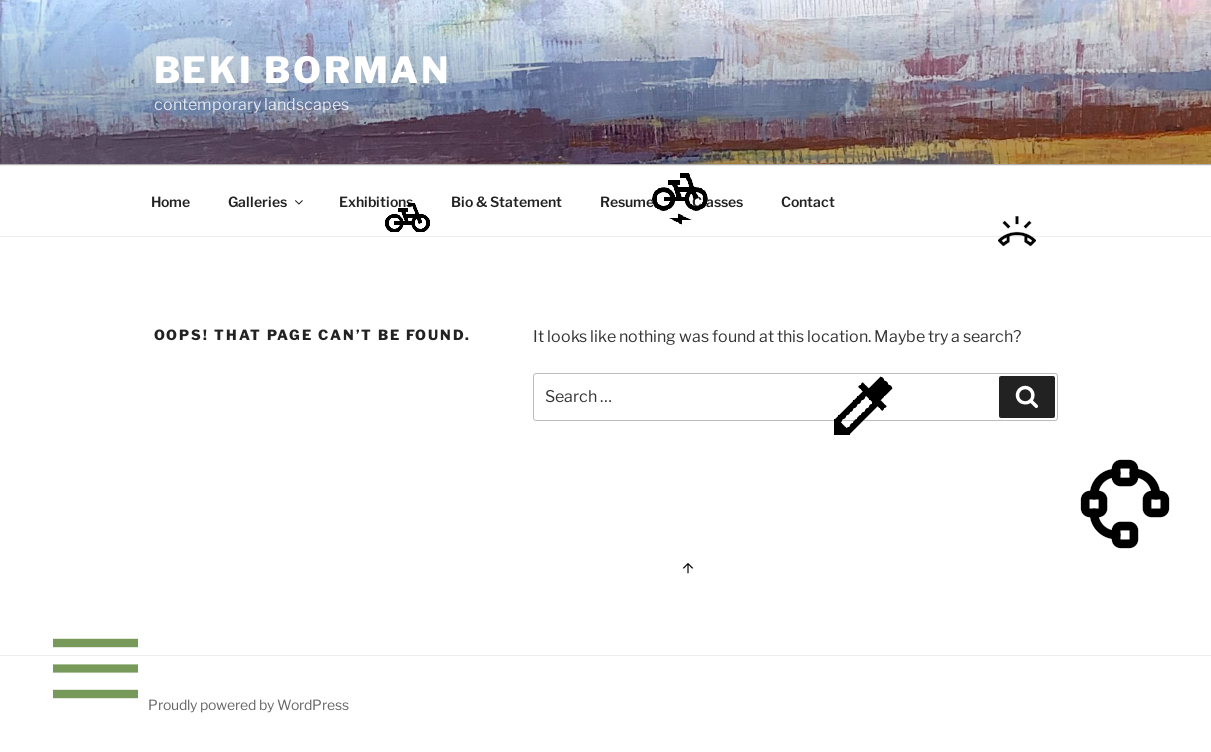 The image size is (1211, 752). I want to click on scroll to top of page, so click(688, 568).